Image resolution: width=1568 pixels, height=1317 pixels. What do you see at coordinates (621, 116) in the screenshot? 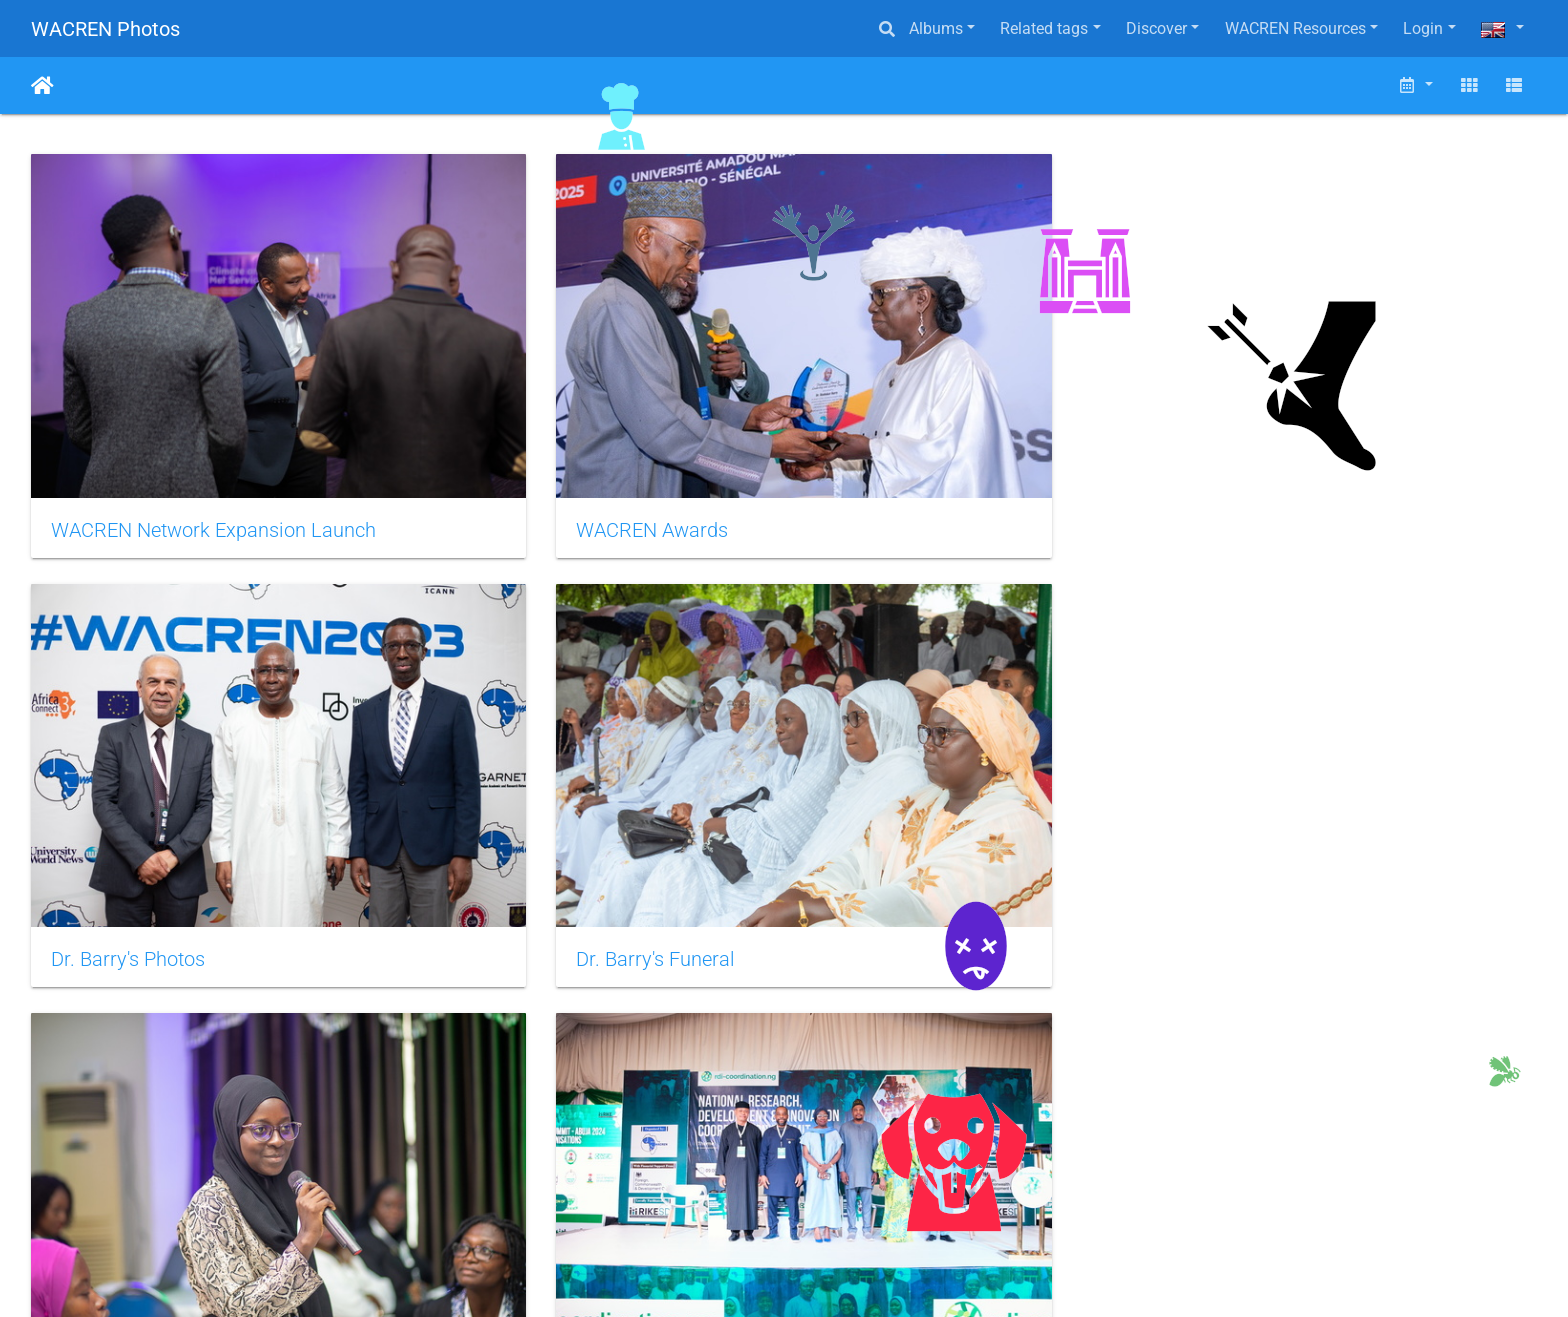
I see `access cooking or recipe features` at bounding box center [621, 116].